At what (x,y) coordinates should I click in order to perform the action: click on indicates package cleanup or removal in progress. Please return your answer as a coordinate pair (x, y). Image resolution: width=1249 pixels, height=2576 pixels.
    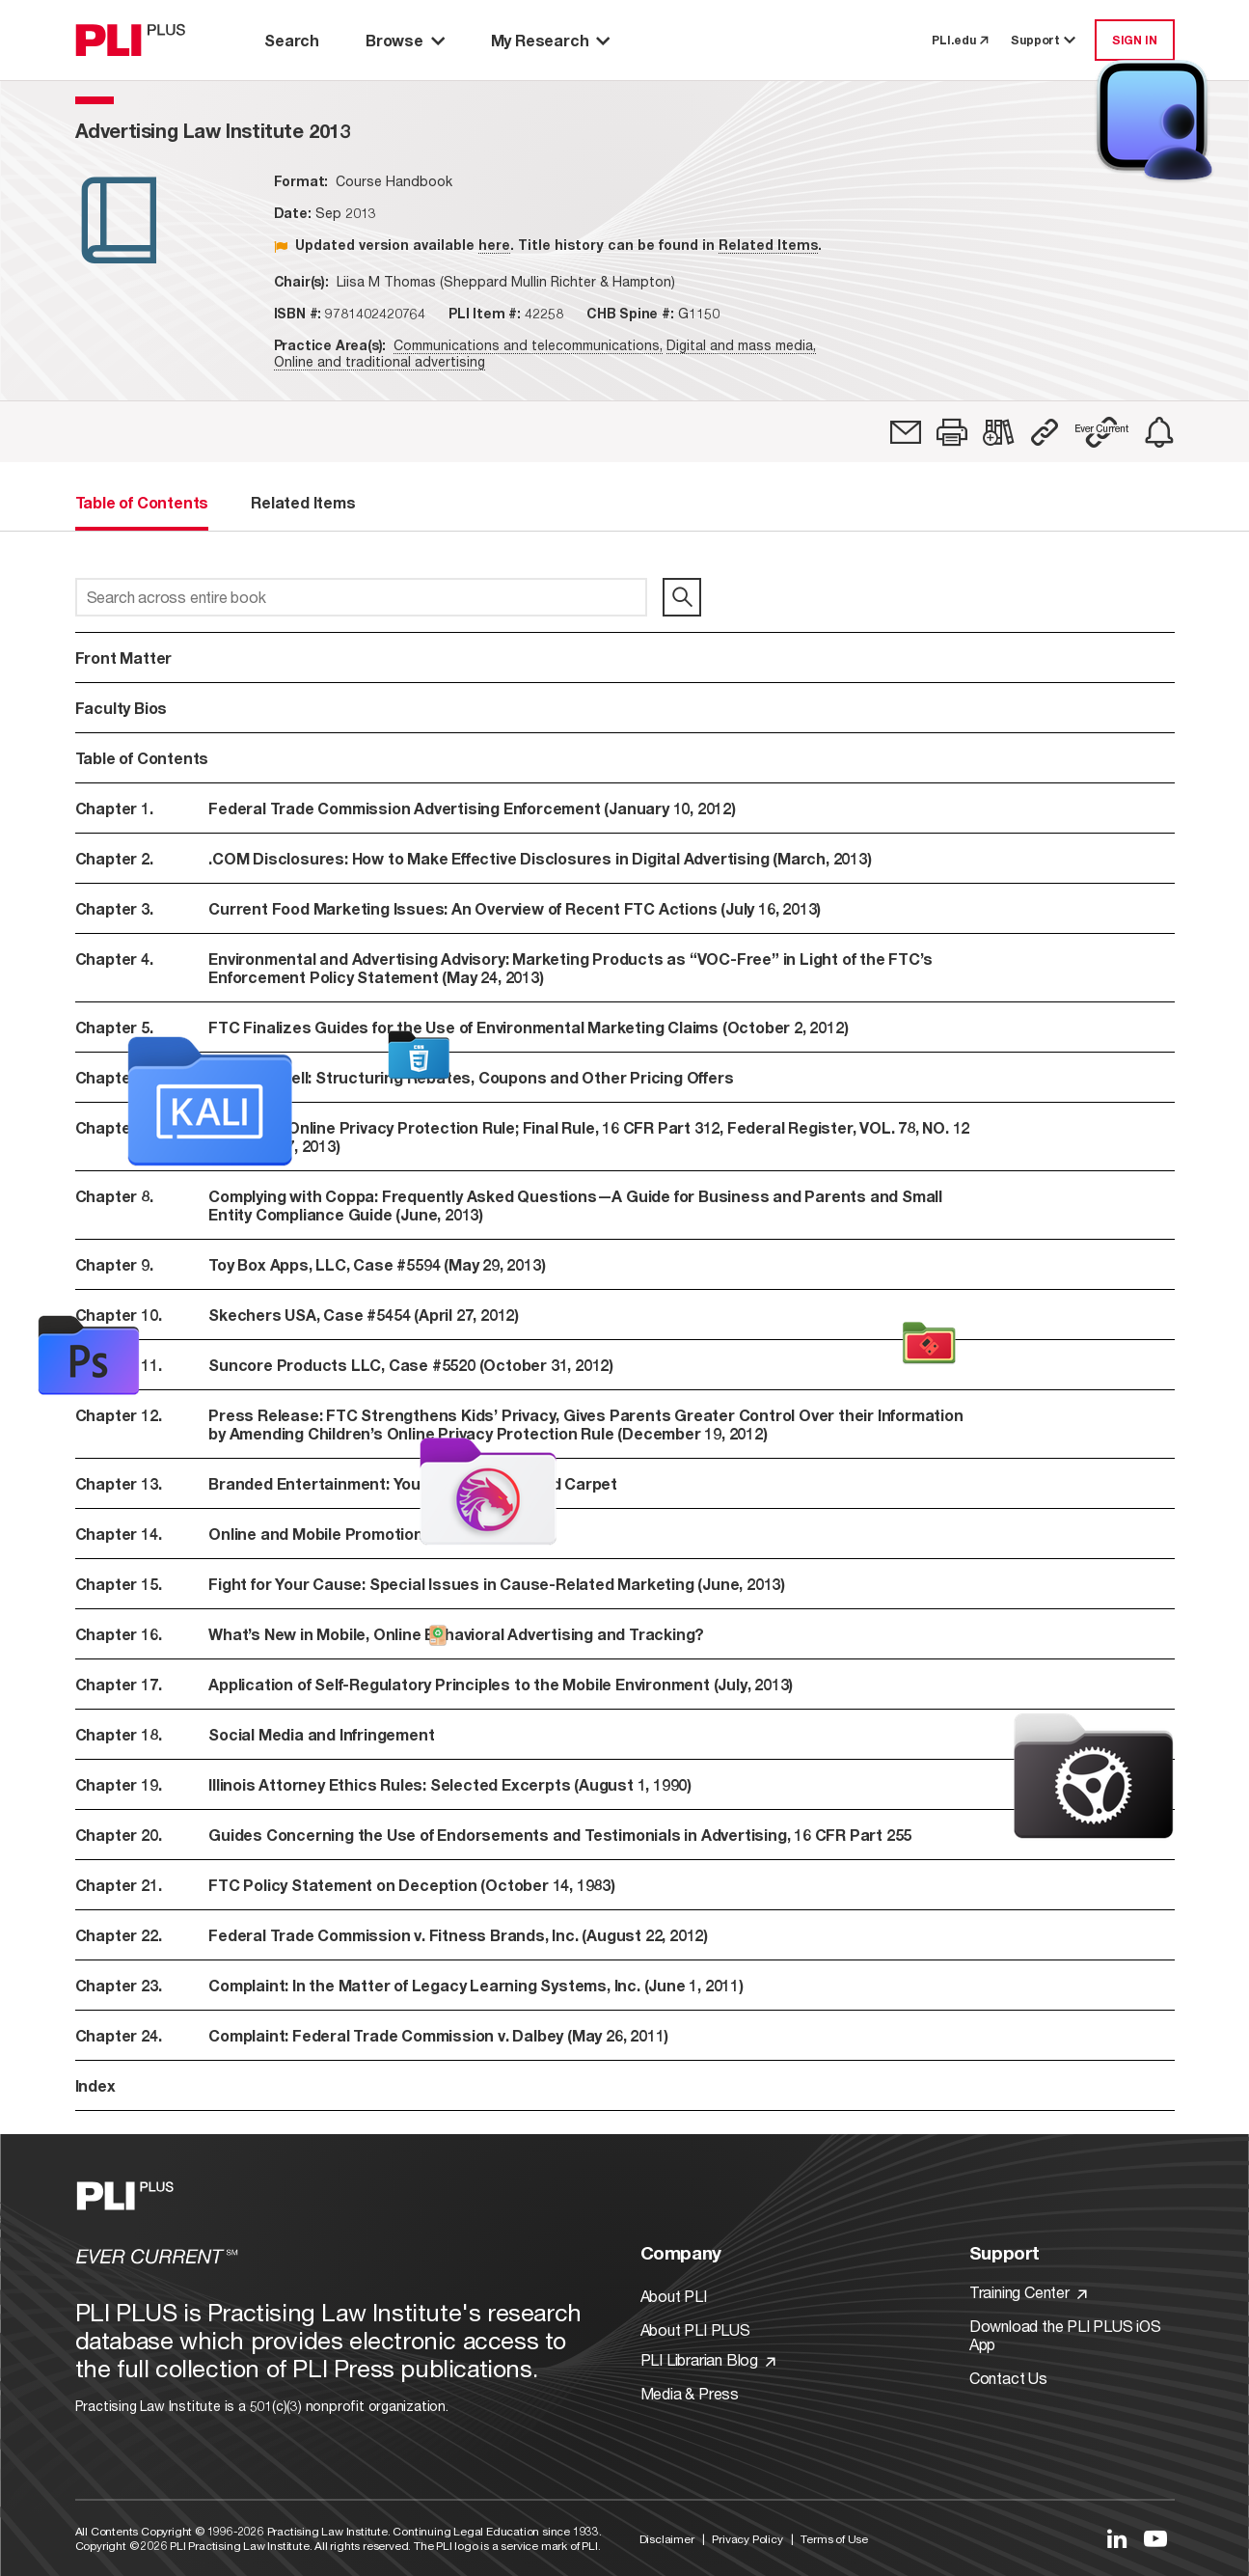
    Looking at the image, I should click on (438, 1635).